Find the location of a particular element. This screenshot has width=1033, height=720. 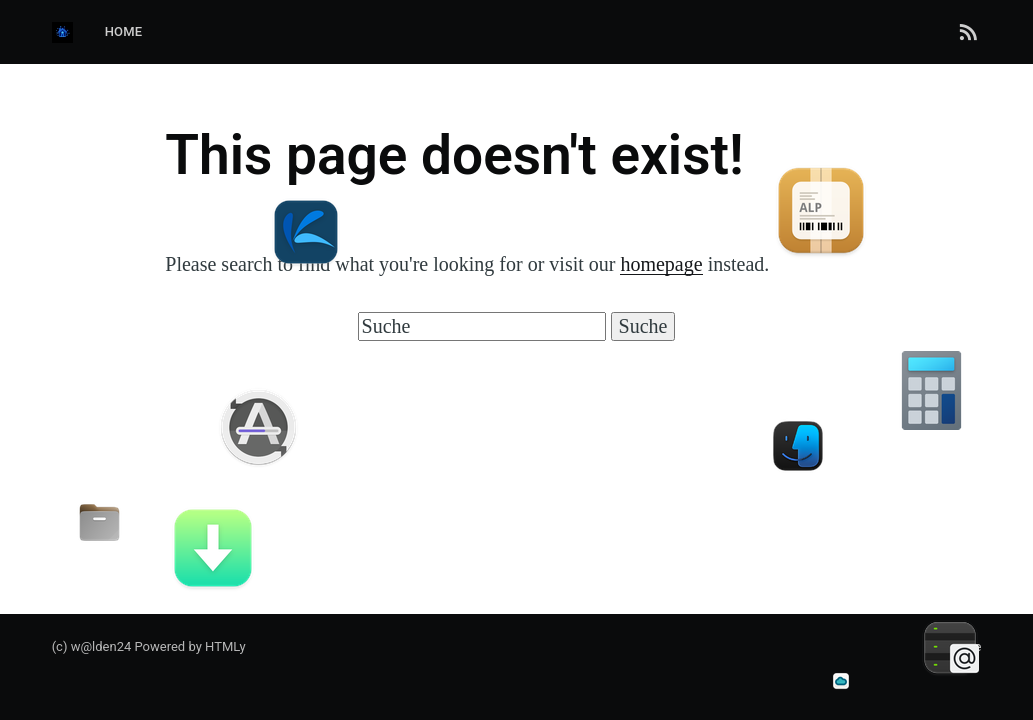

launch the KaOS linux distribution app is located at coordinates (306, 232).